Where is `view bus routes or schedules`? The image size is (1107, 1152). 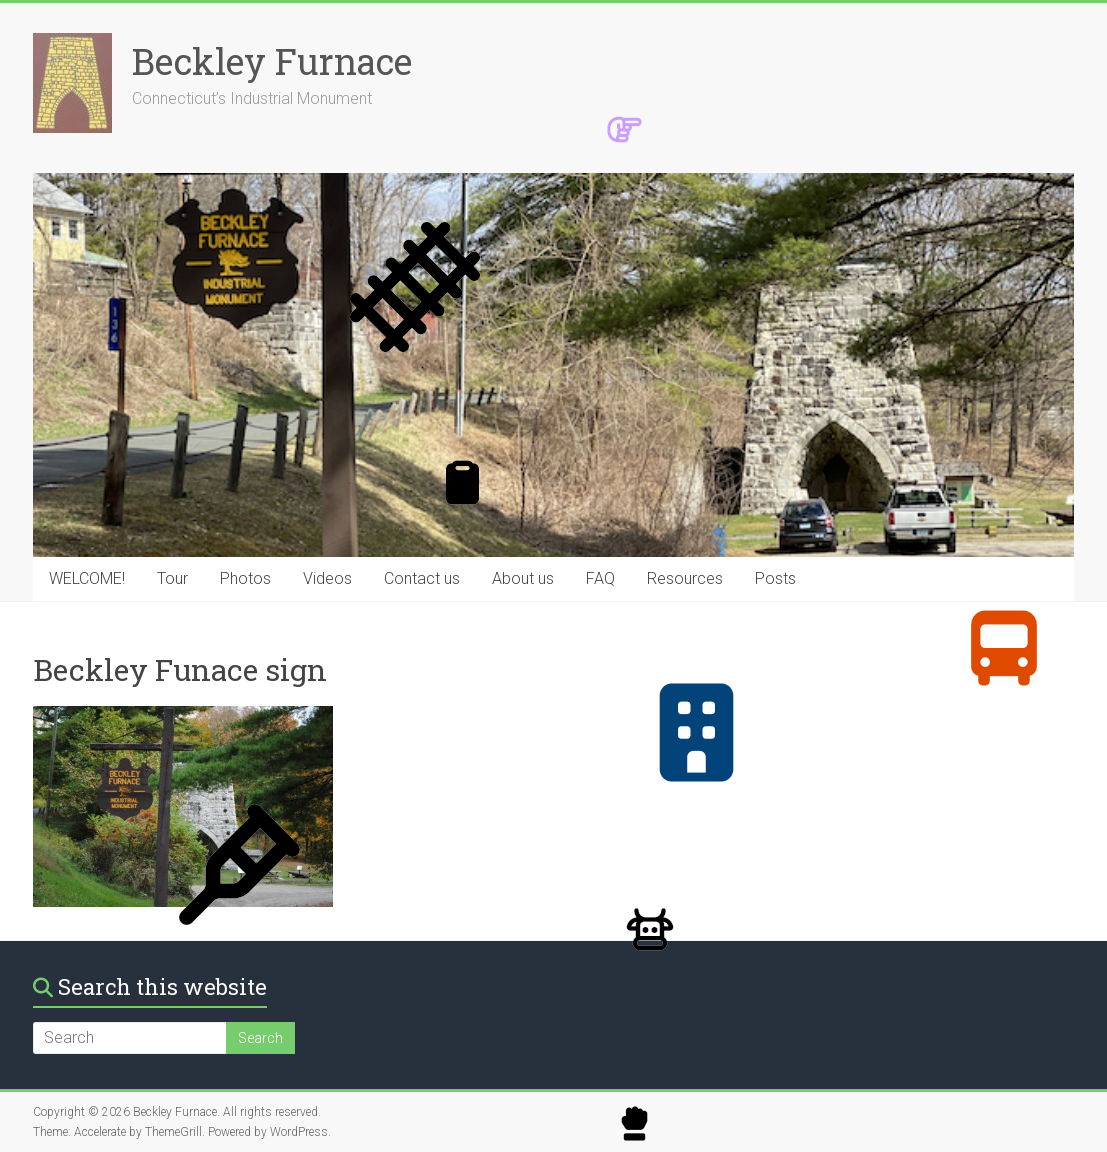 view bus routes or schedules is located at coordinates (1004, 648).